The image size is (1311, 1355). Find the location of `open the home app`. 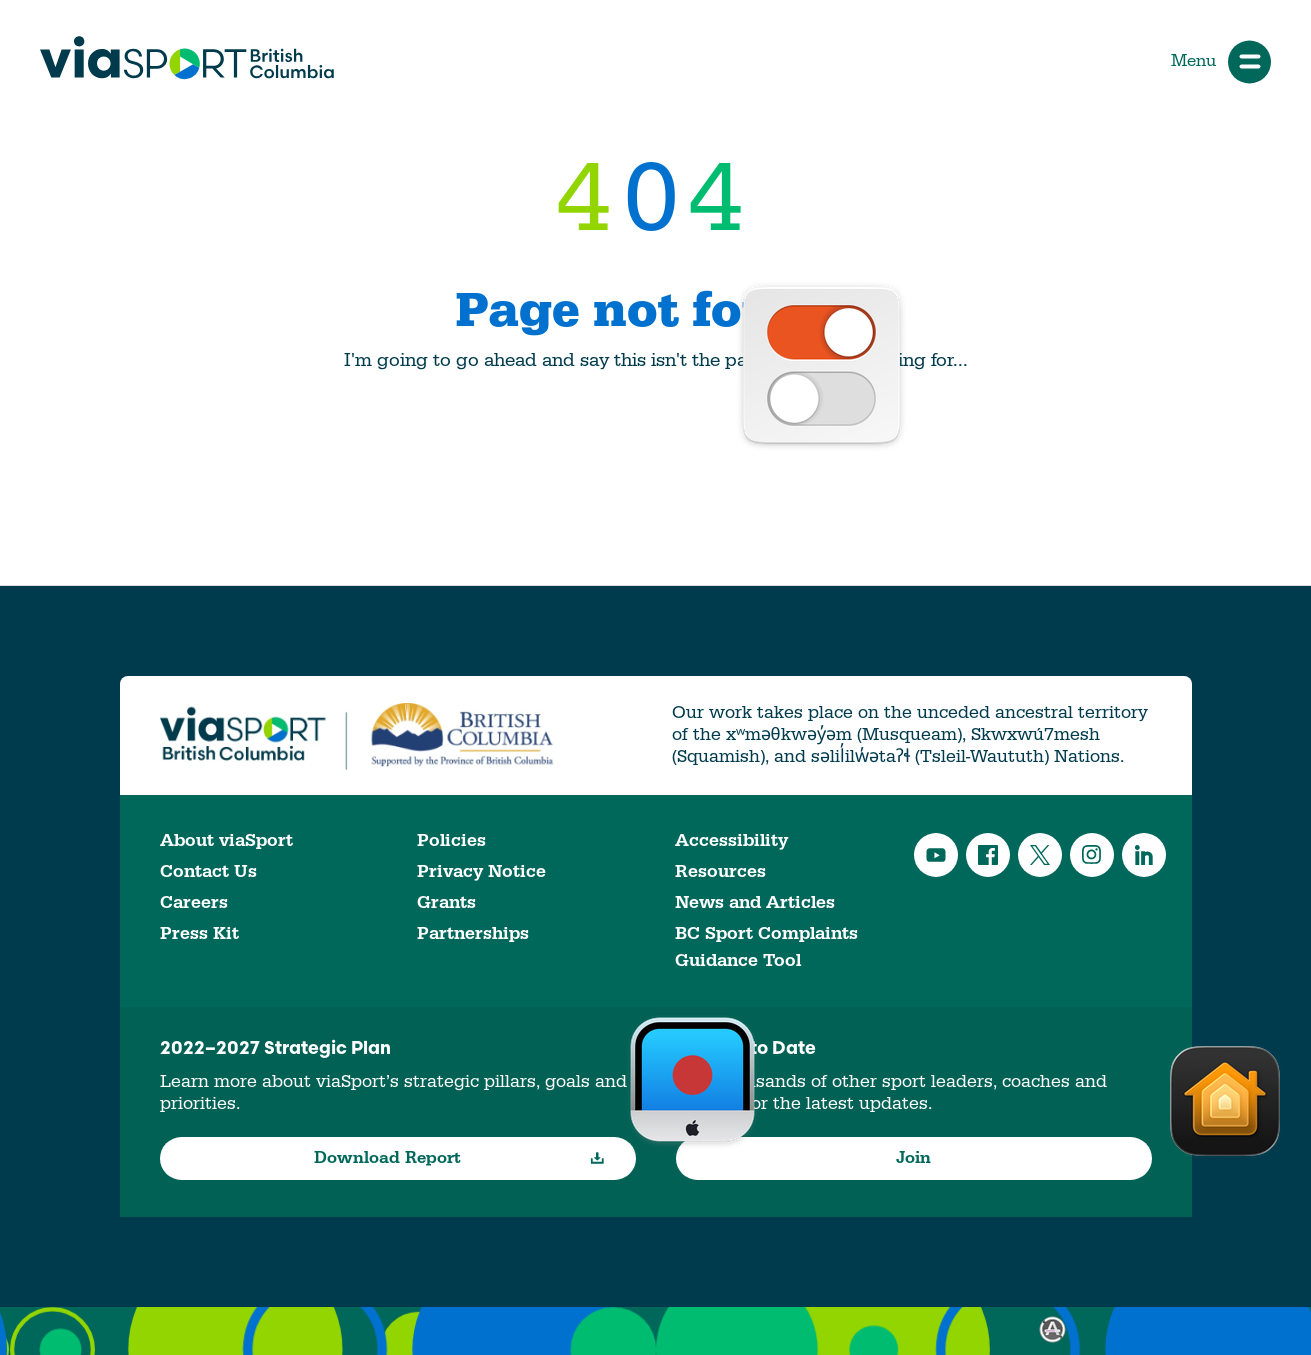

open the home app is located at coordinates (1225, 1101).